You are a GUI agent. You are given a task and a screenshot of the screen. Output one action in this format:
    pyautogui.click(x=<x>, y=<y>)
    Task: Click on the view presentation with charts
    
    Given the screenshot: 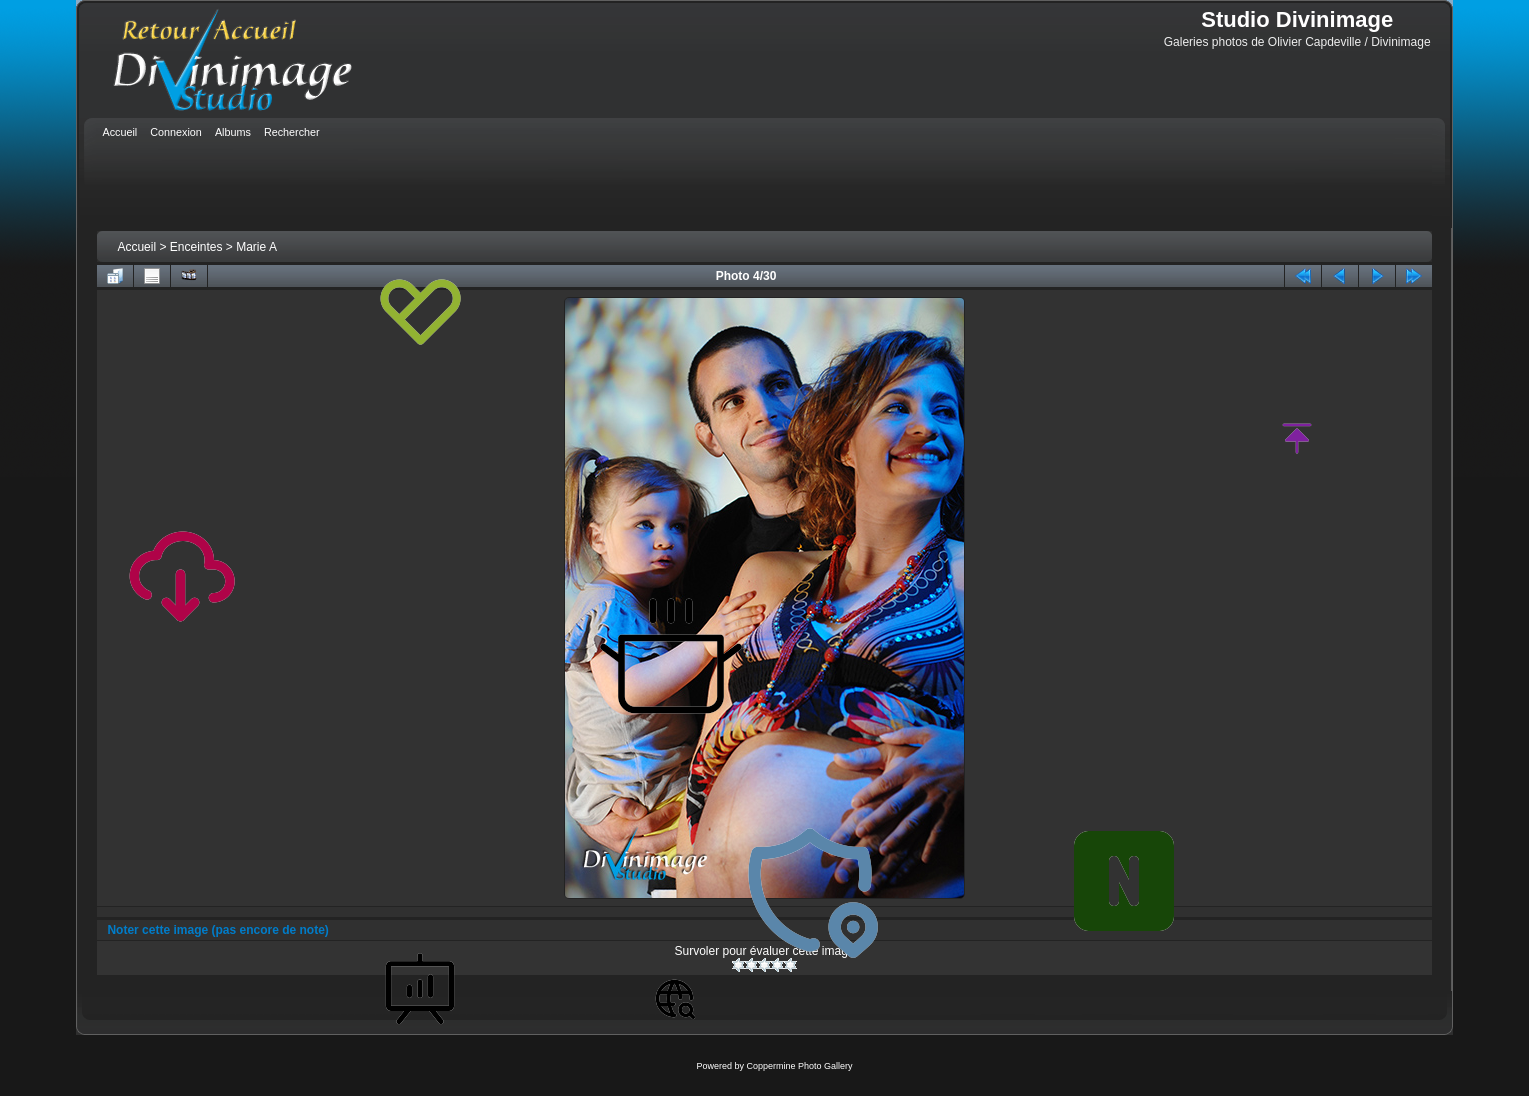 What is the action you would take?
    pyautogui.click(x=420, y=990)
    